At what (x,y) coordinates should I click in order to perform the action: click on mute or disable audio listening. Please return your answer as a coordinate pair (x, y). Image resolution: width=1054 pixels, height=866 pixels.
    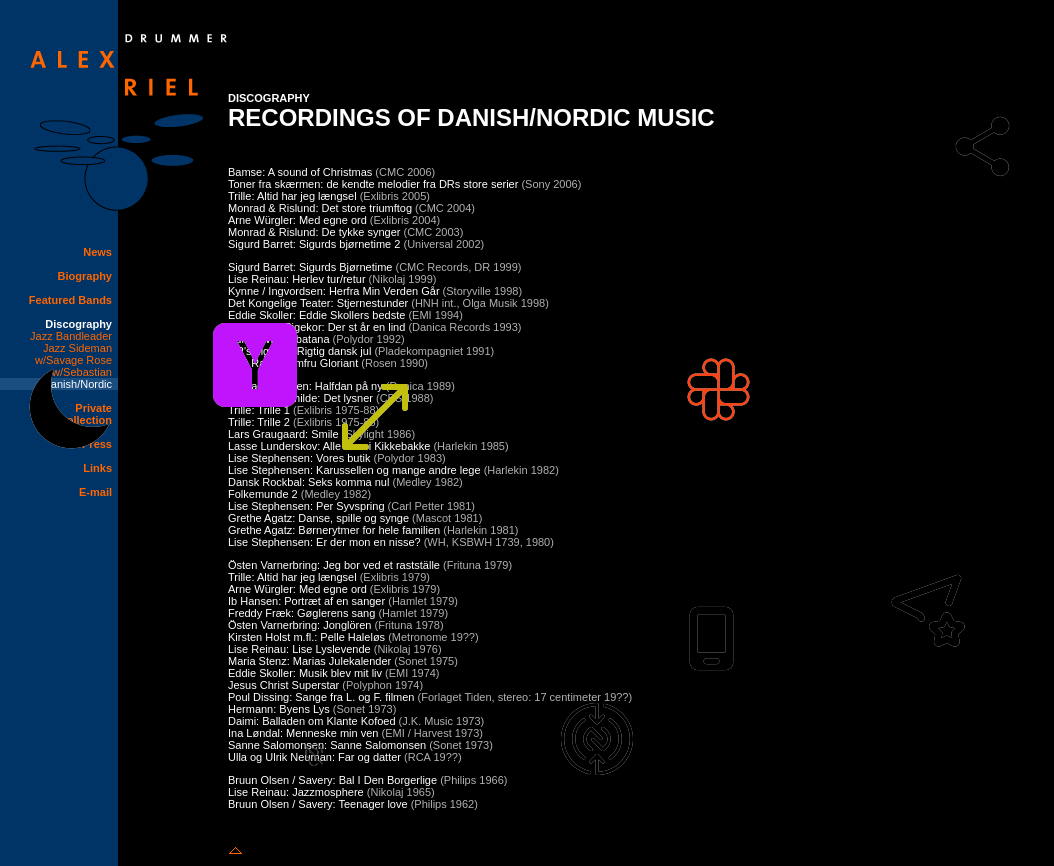
    Looking at the image, I should click on (314, 755).